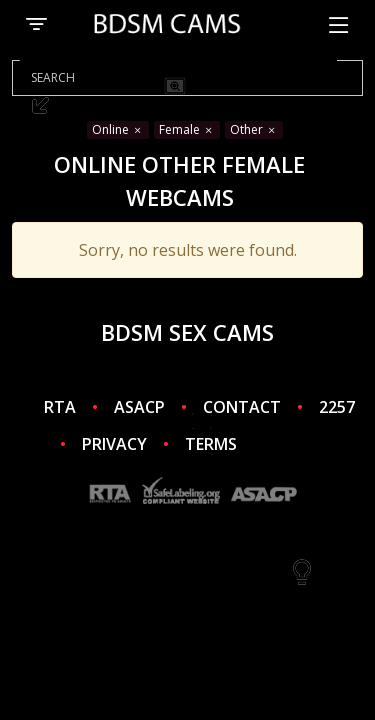 The width and height of the screenshot is (375, 720). Describe the element at coordinates (41, 105) in the screenshot. I see `access transit entry or exit points` at that location.